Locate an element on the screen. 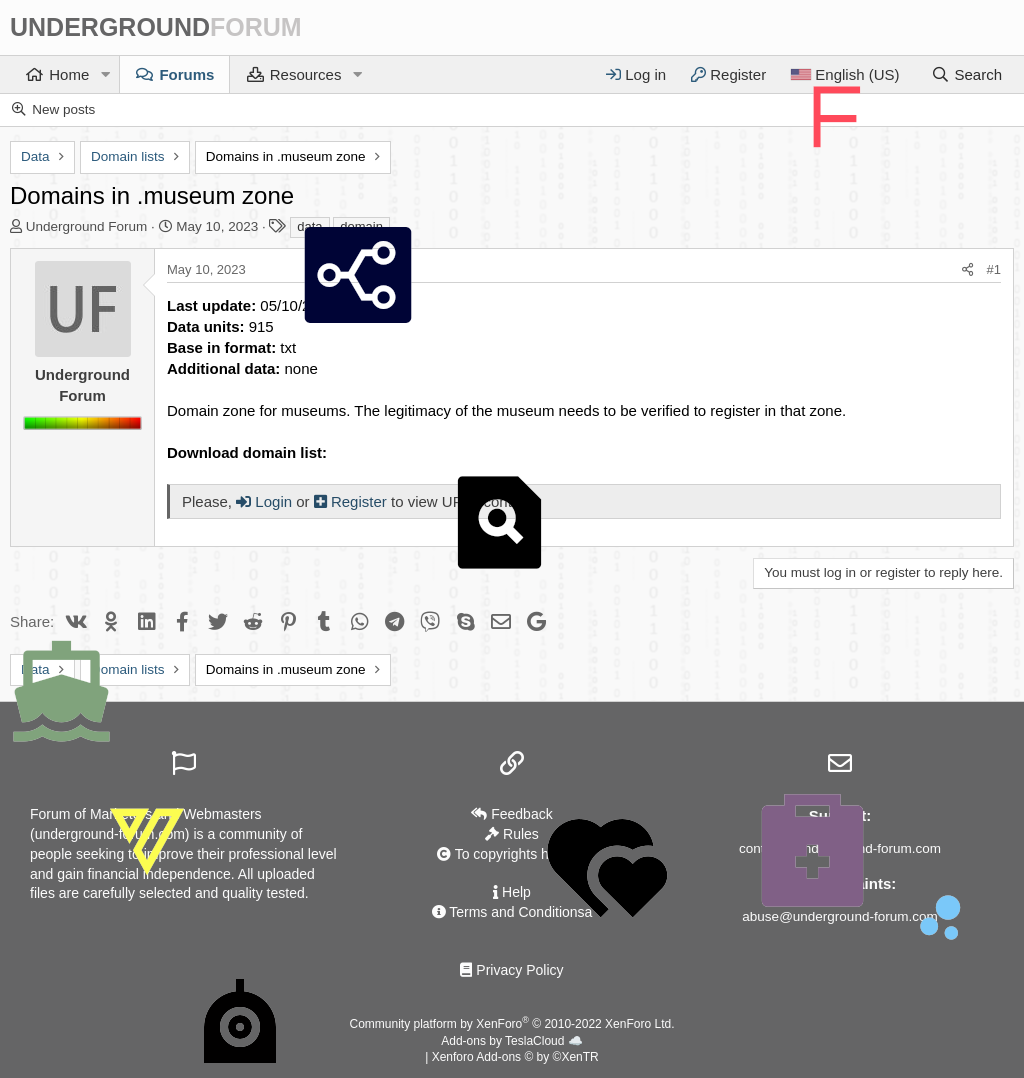 Image resolution: width=1024 pixels, height=1078 pixels. view on StackShare is located at coordinates (358, 275).